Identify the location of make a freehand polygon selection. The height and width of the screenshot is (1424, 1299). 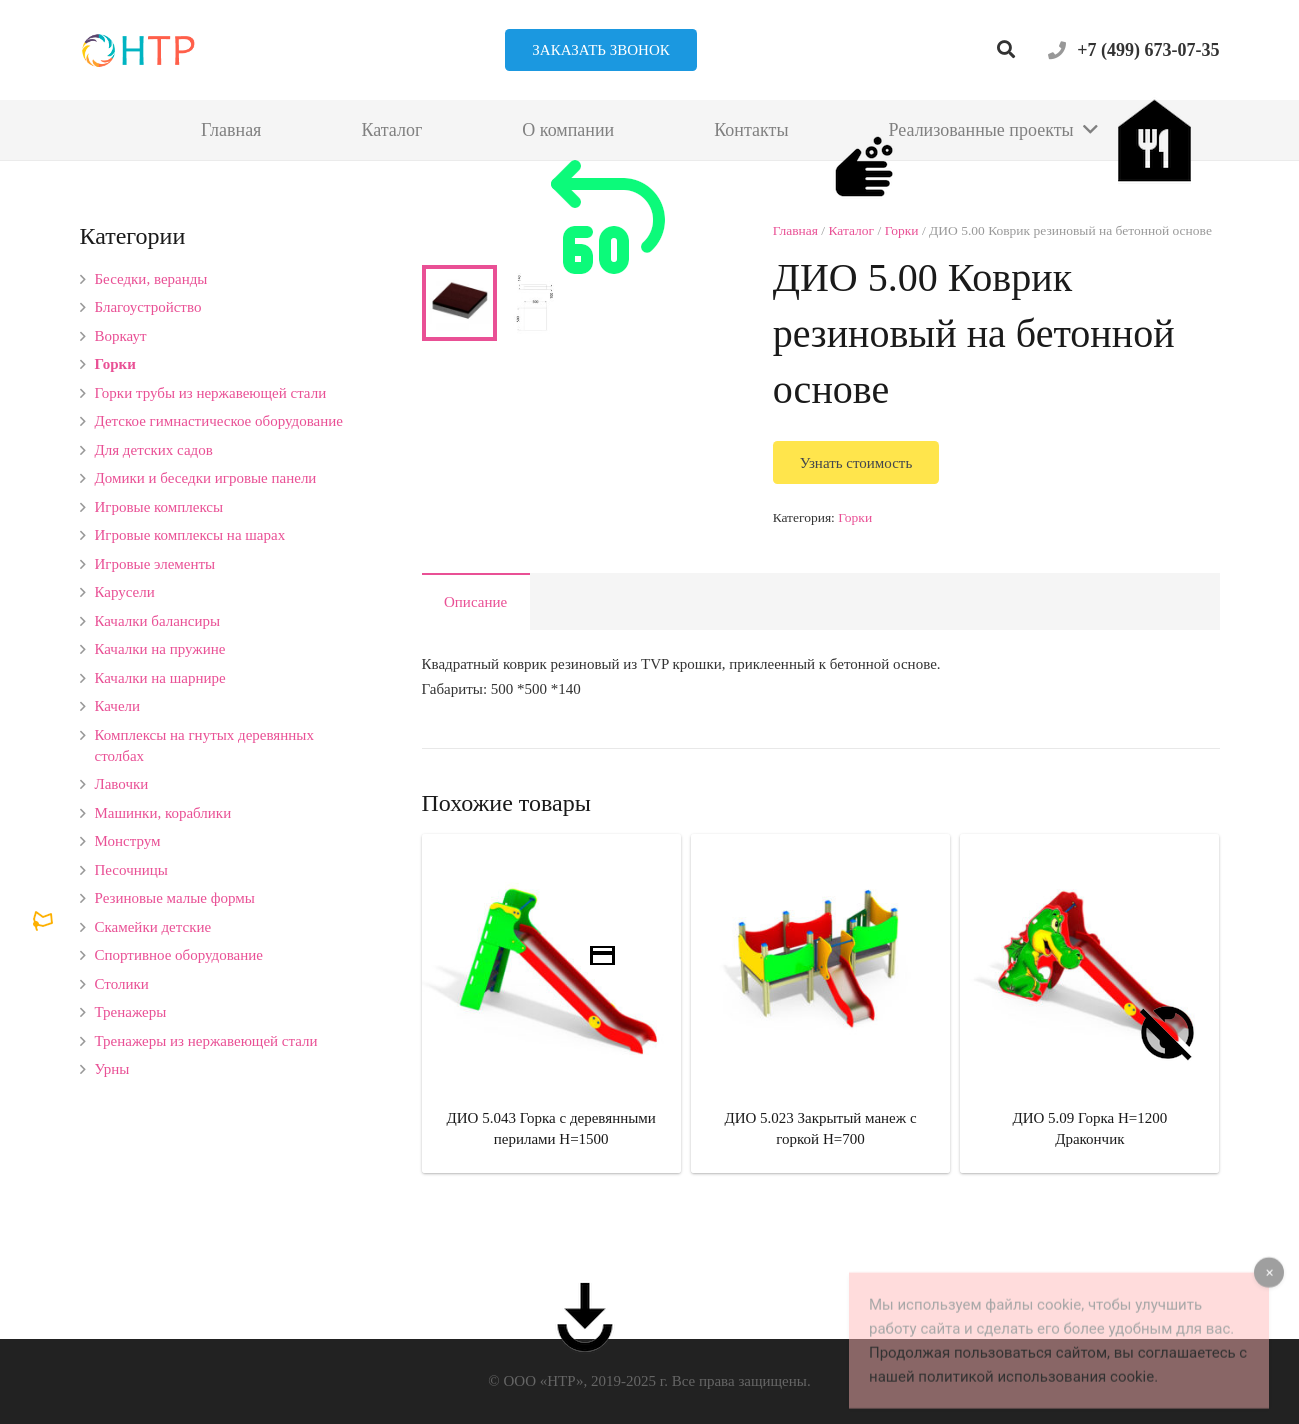
(43, 921).